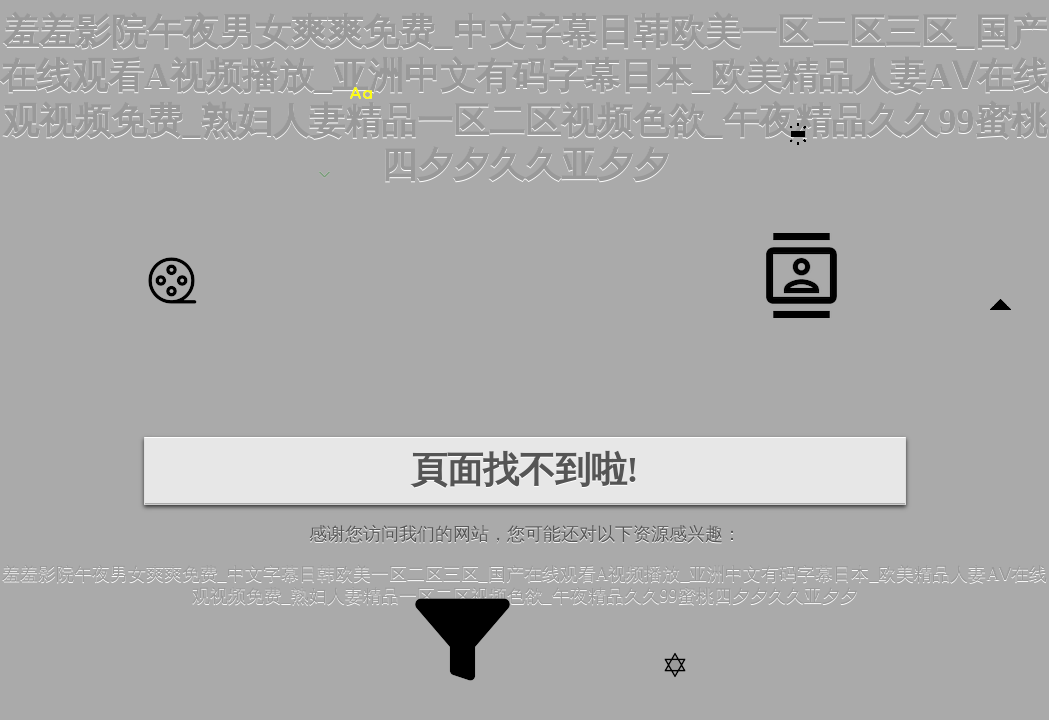 The width and height of the screenshot is (1049, 720). Describe the element at coordinates (324, 174) in the screenshot. I see `expand a dropdown menu or collapsed section` at that location.